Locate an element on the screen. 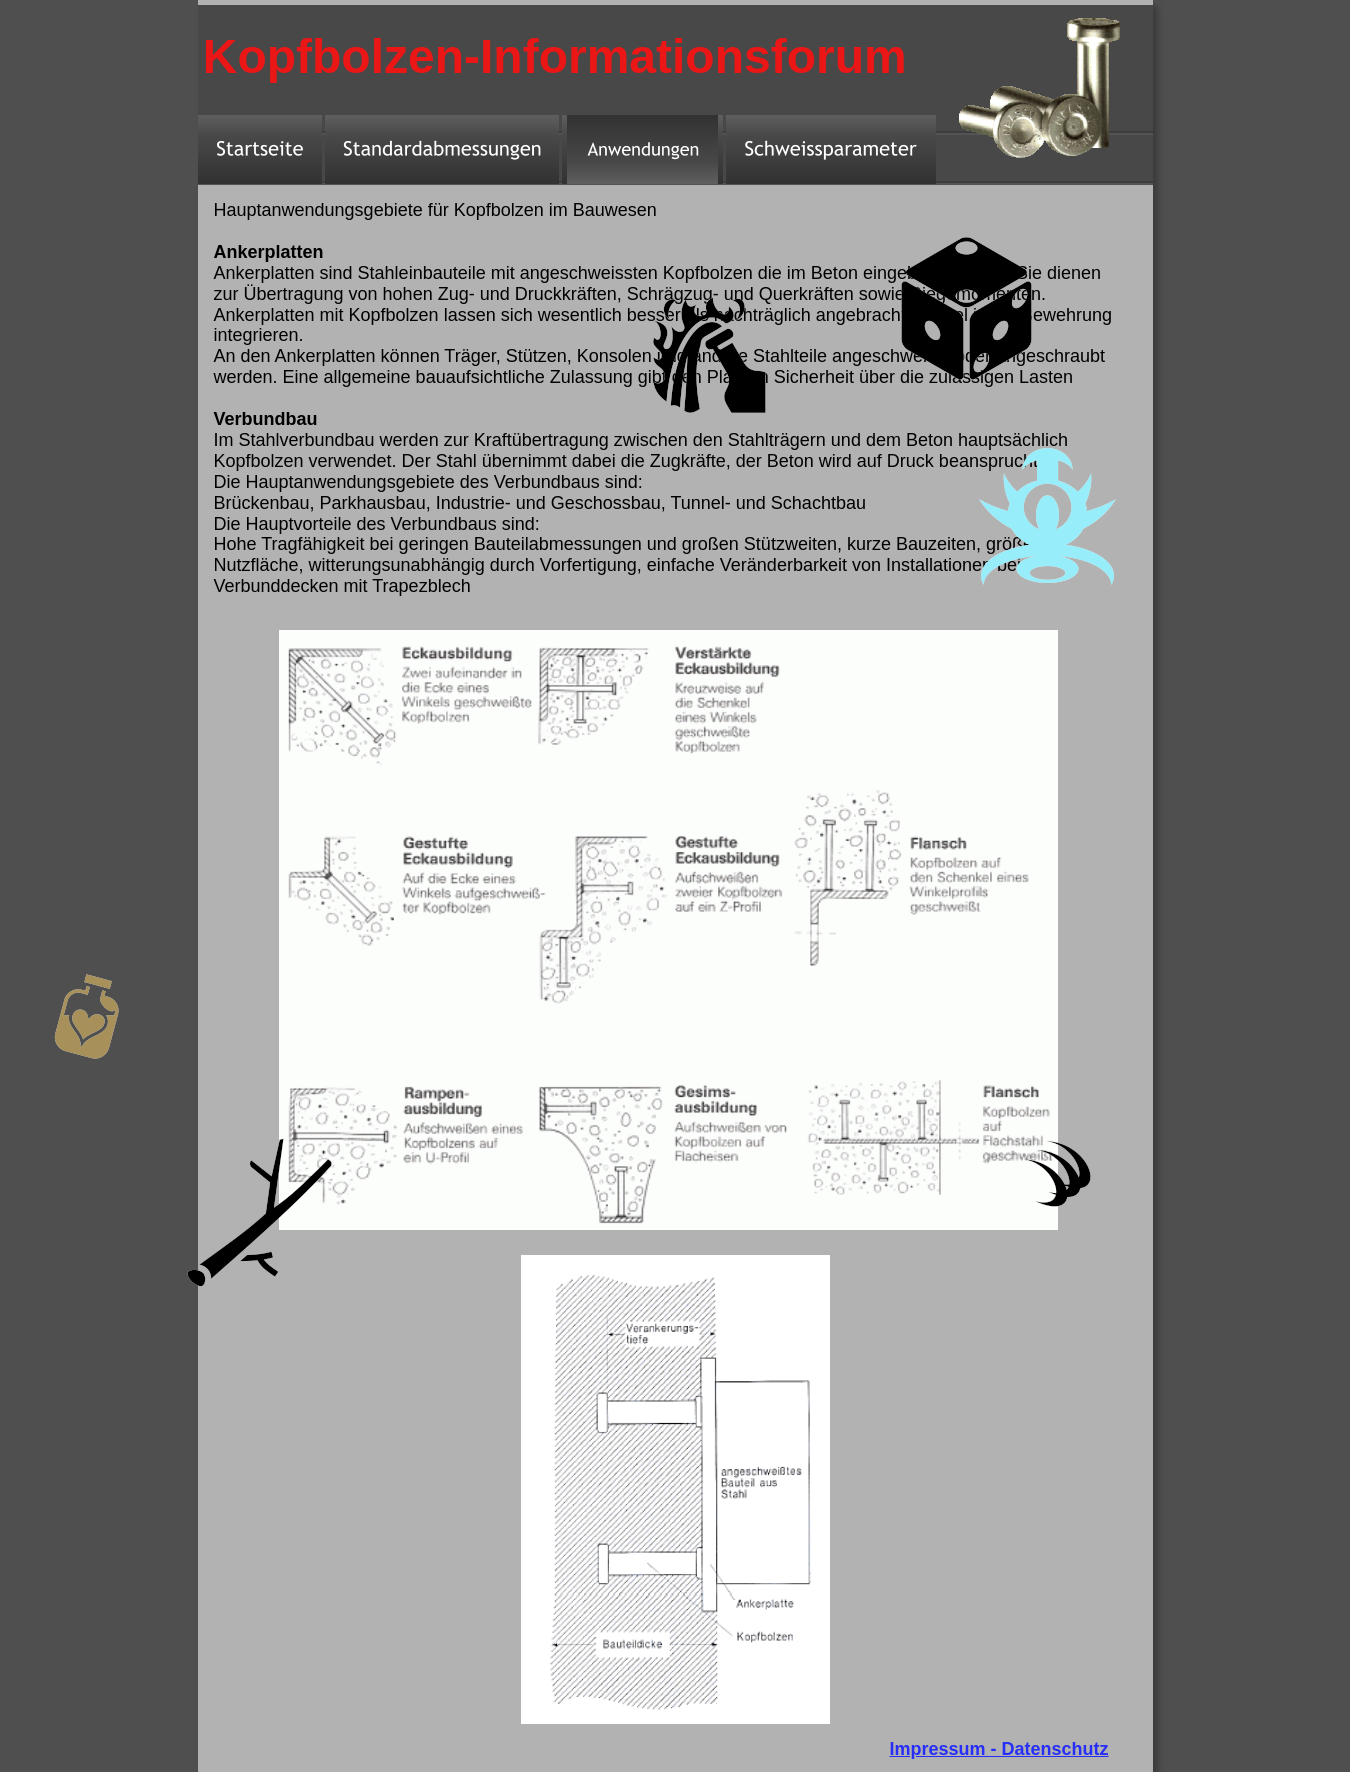 The width and height of the screenshot is (1350, 1772). attack or slash action in a game is located at coordinates (1057, 1174).